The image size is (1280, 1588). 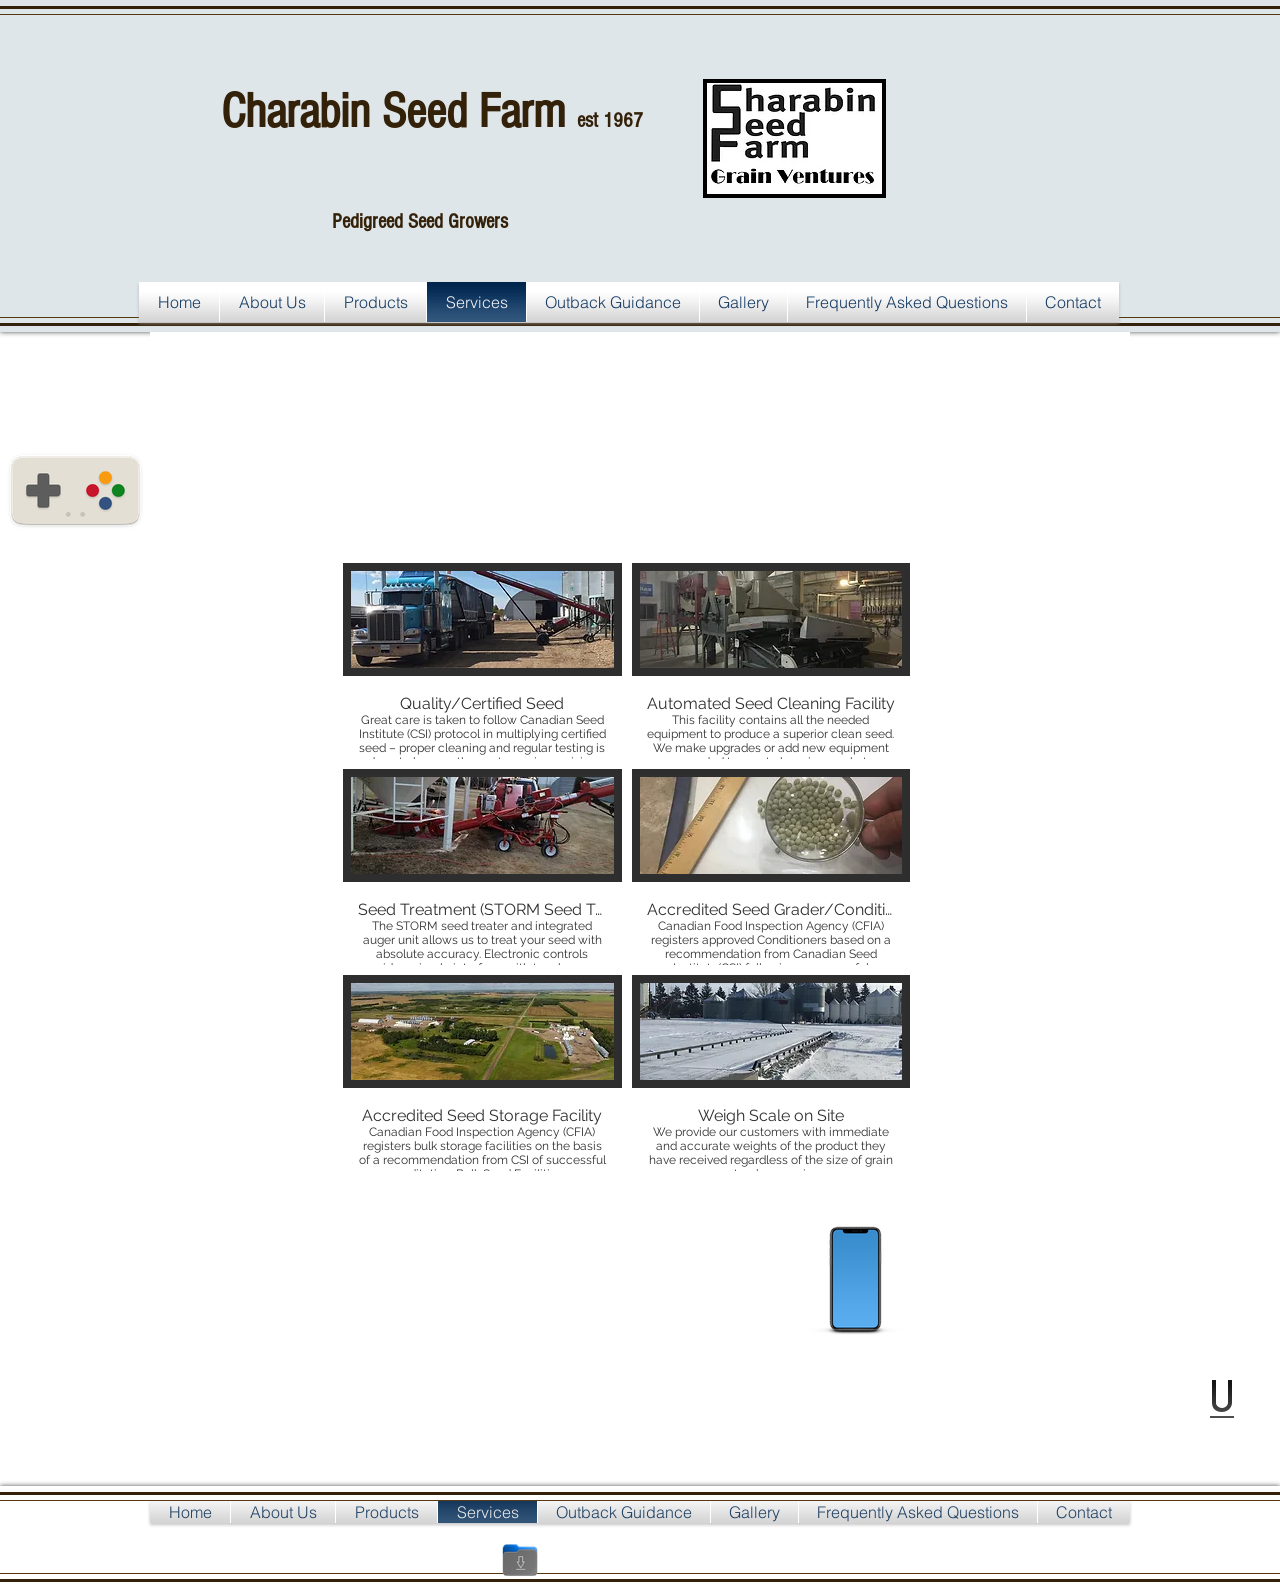 What do you see at coordinates (1222, 1399) in the screenshot?
I see `apply underline formatting to selected text` at bounding box center [1222, 1399].